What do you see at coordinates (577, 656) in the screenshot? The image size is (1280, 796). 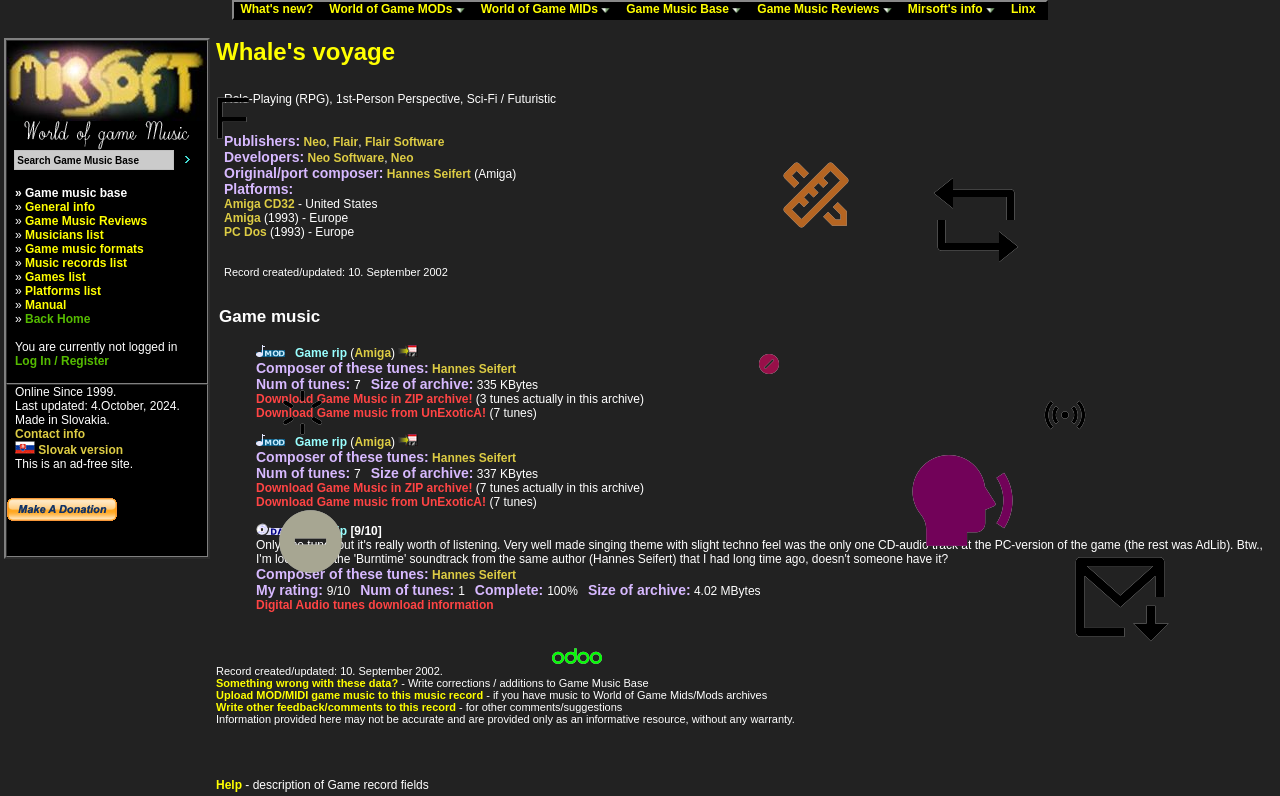 I see `open odoo business management app` at bounding box center [577, 656].